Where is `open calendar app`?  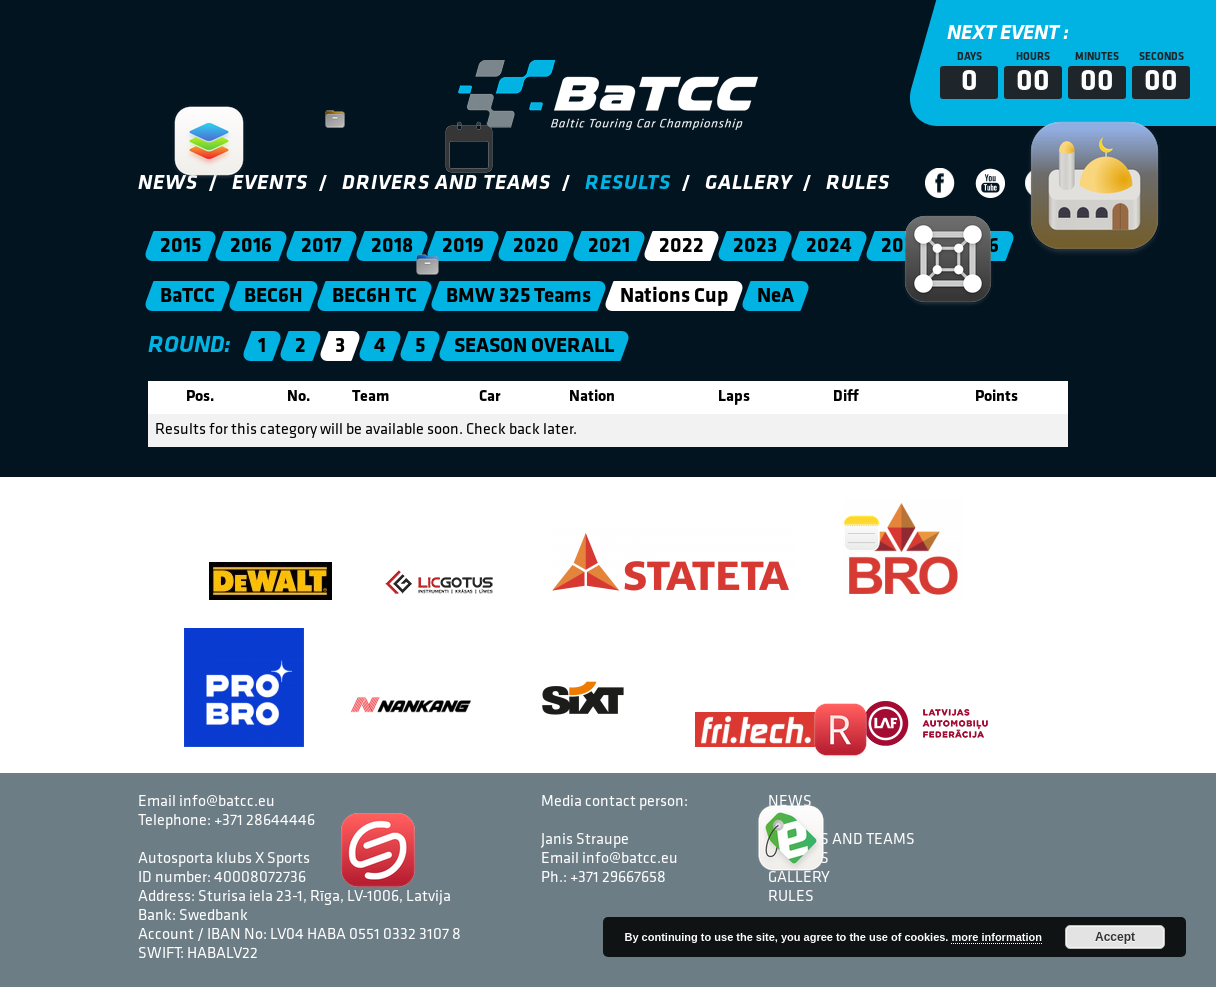 open calendar app is located at coordinates (469, 149).